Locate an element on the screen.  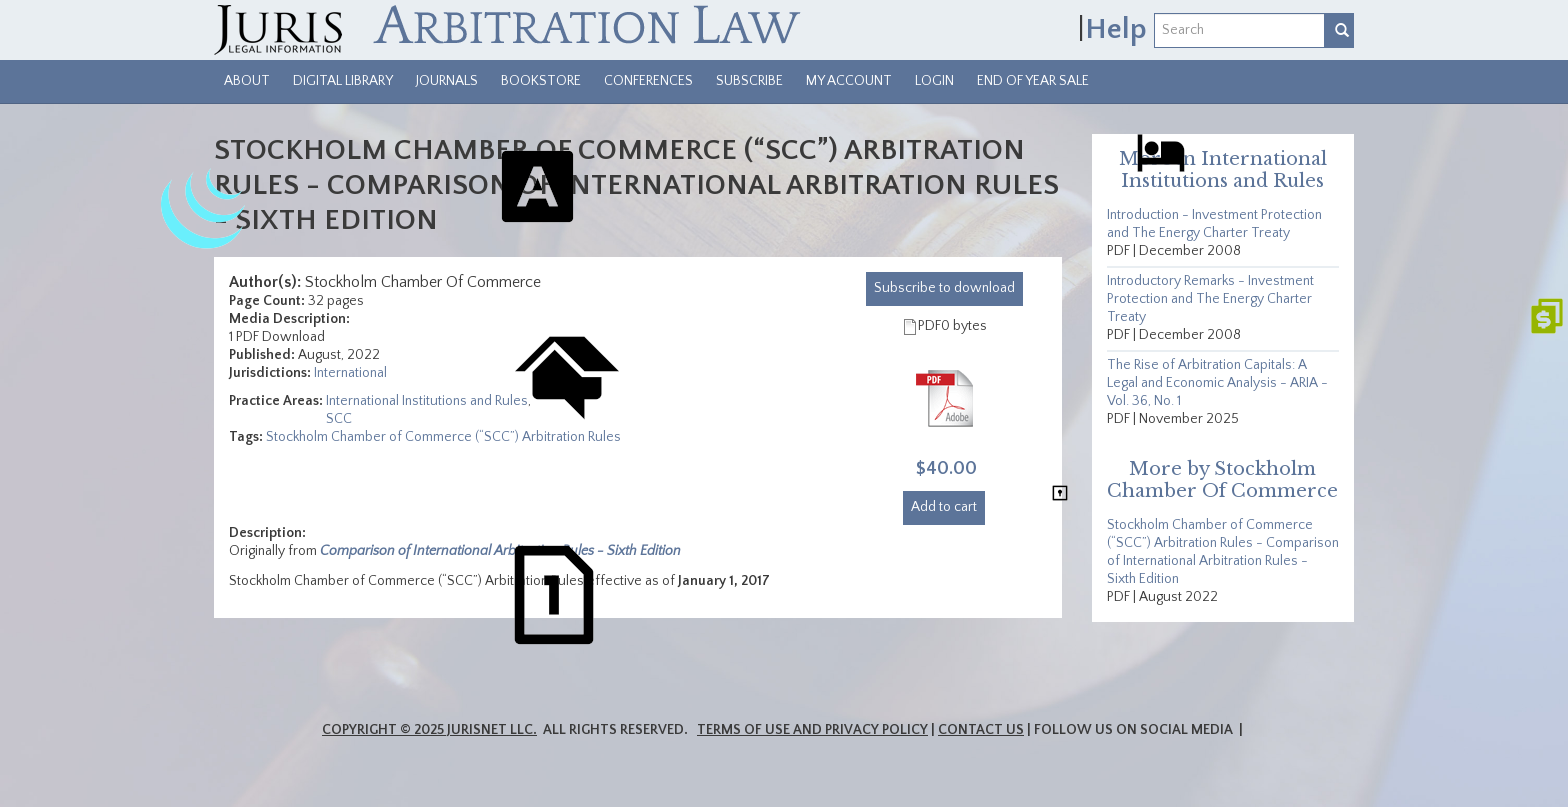
find nearby hotels or accommodations is located at coordinates (1161, 153).